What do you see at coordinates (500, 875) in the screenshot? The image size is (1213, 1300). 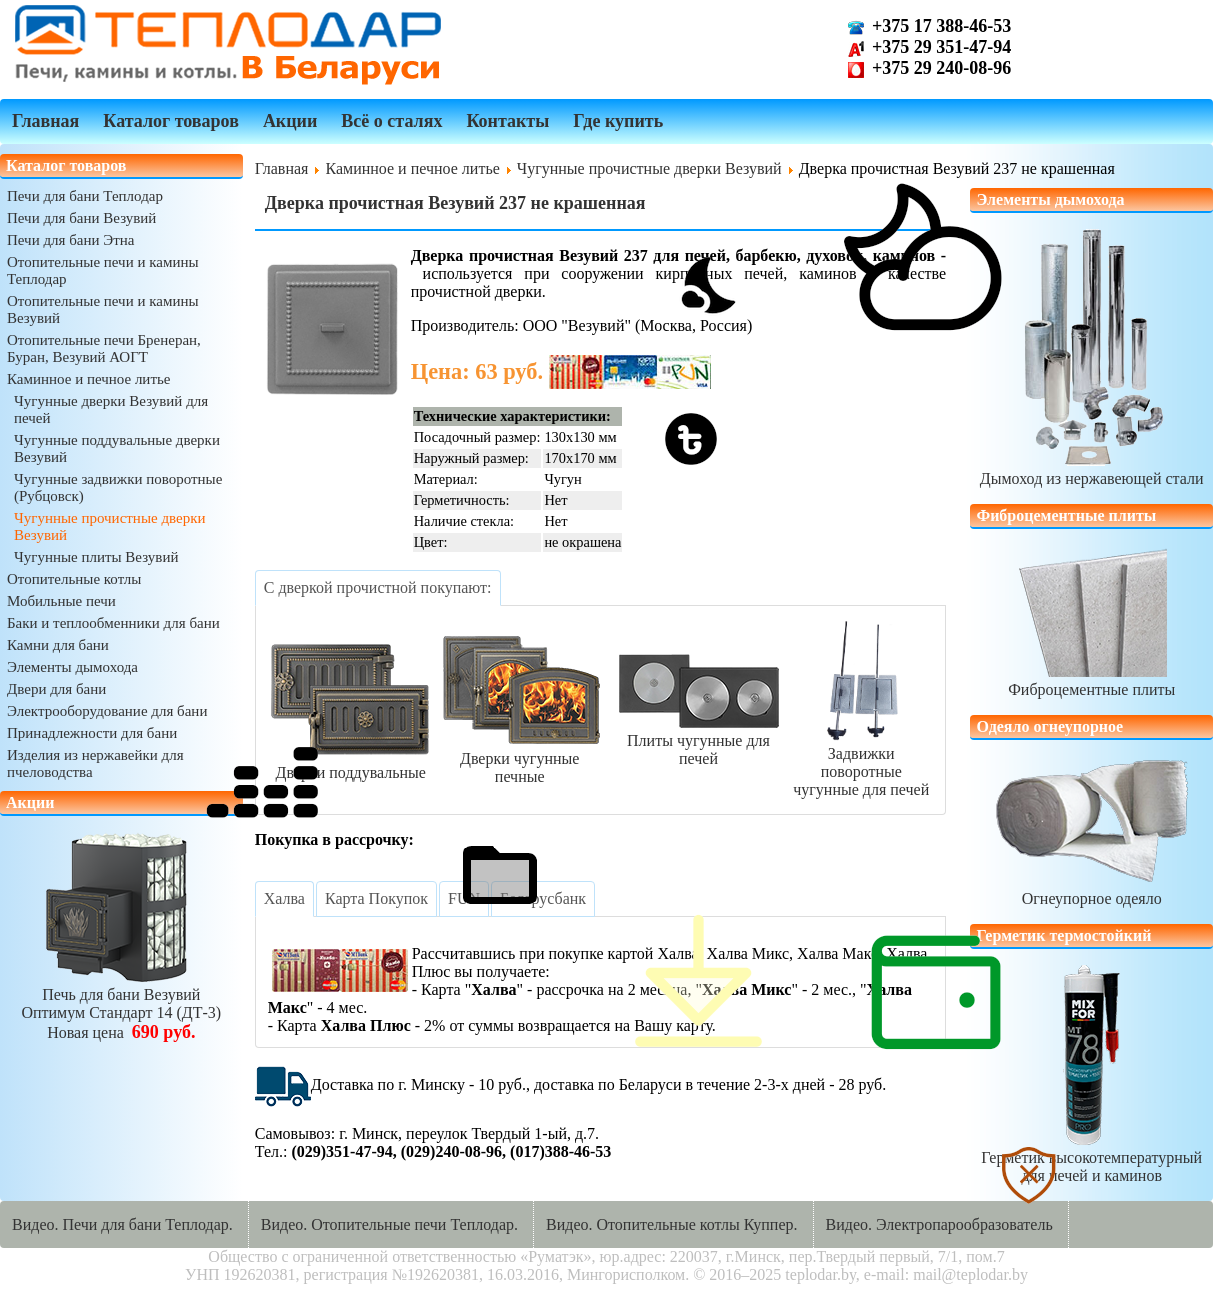 I see `open folder to view contents` at bounding box center [500, 875].